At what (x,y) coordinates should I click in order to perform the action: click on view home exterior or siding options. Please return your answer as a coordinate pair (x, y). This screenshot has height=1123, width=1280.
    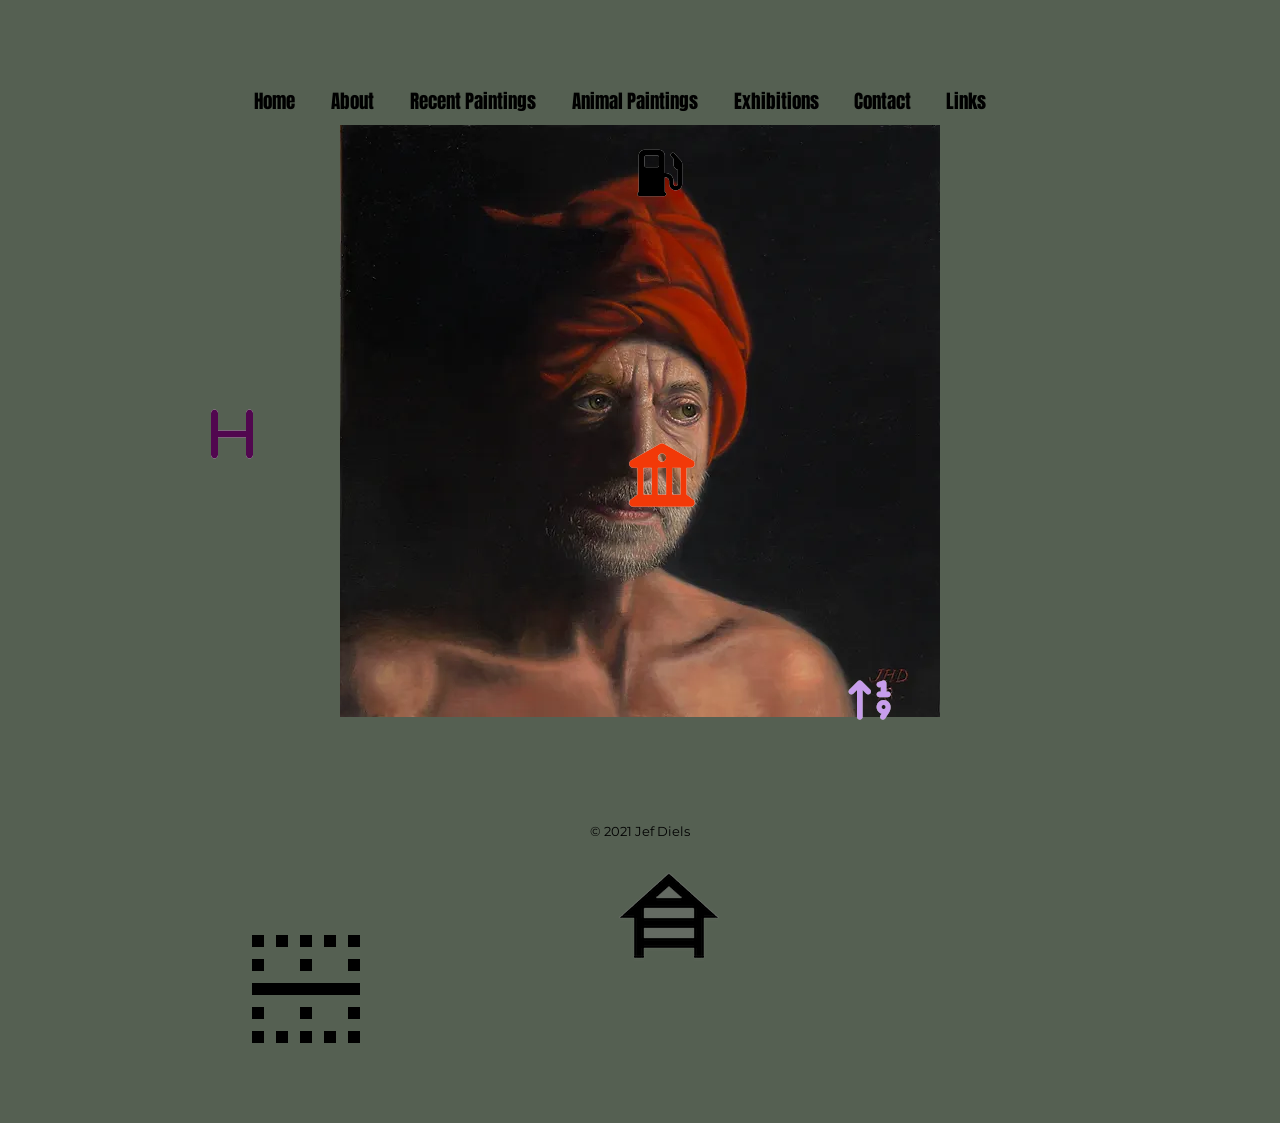
    Looking at the image, I should click on (669, 918).